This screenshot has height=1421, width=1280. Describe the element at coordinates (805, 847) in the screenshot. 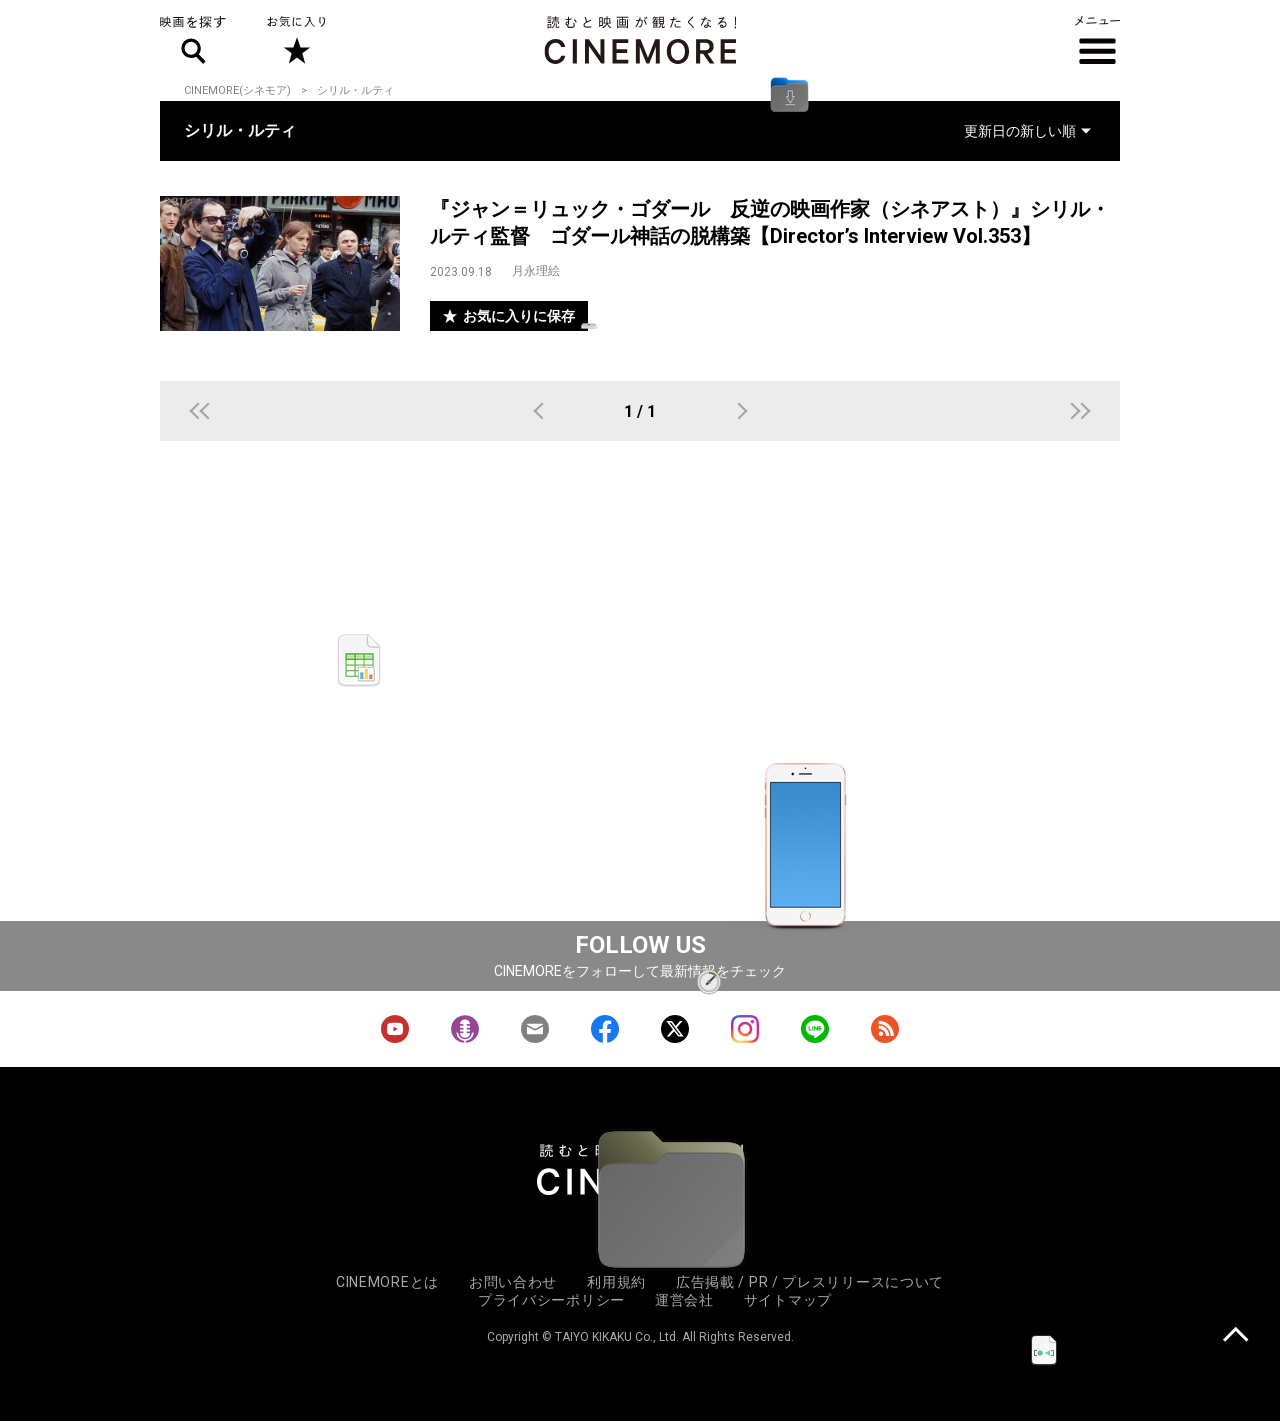

I see `manage connected iPhone device` at that location.